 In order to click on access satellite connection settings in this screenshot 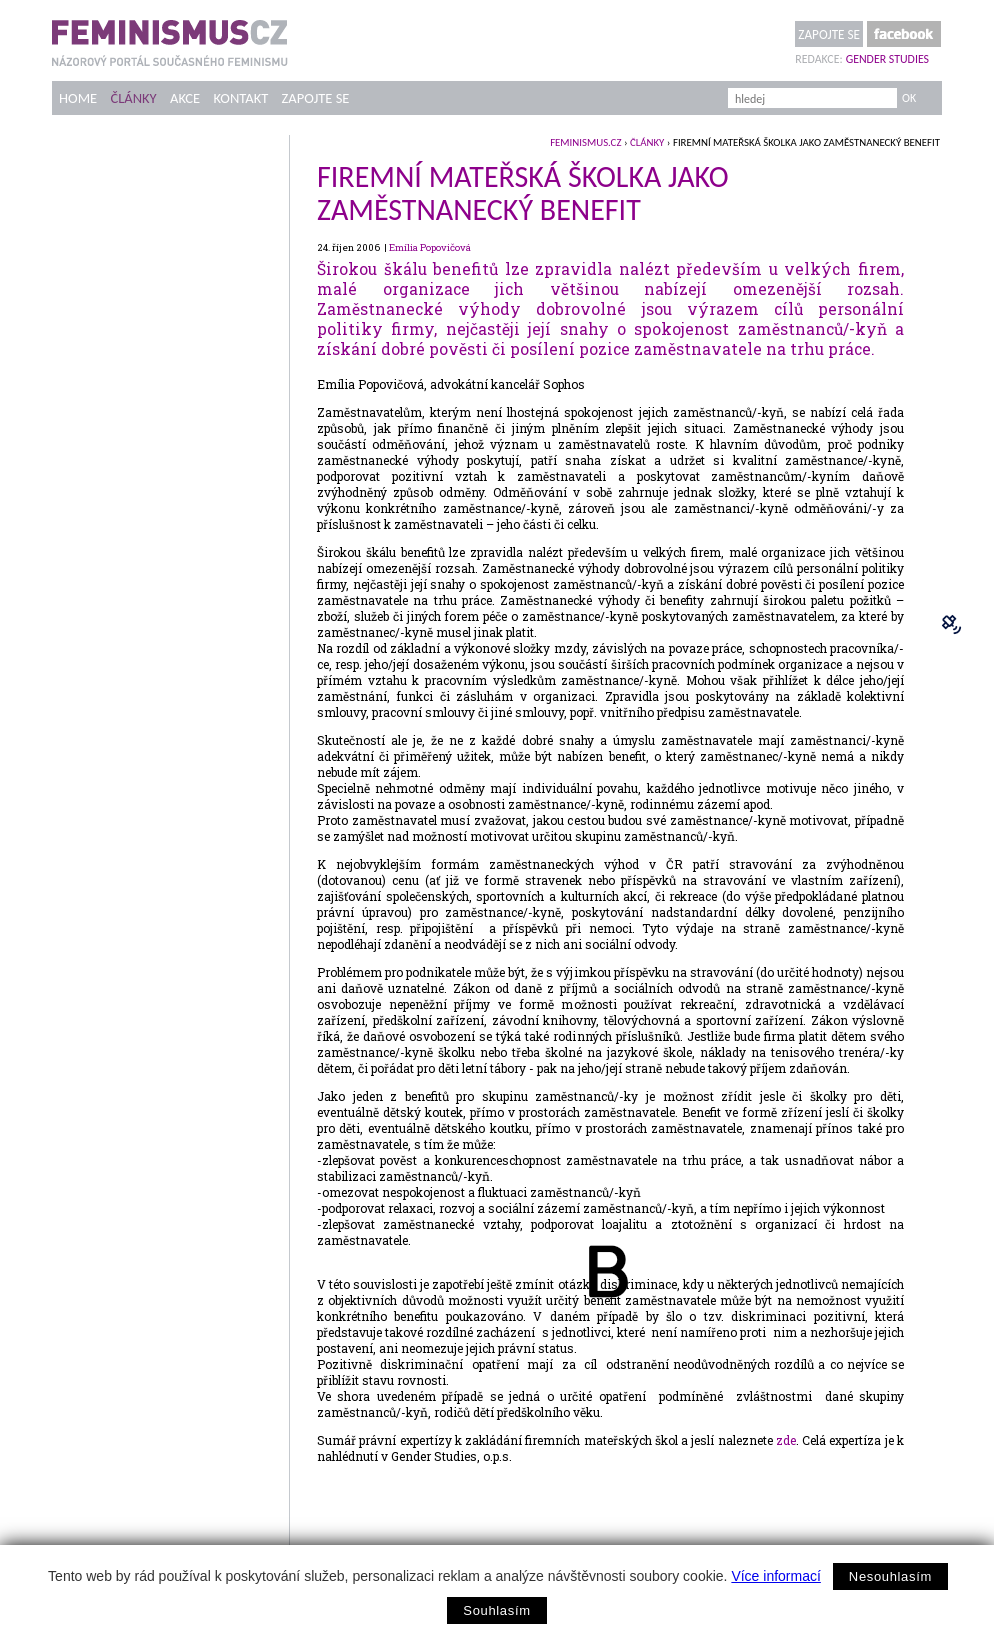, I will do `click(951, 624)`.